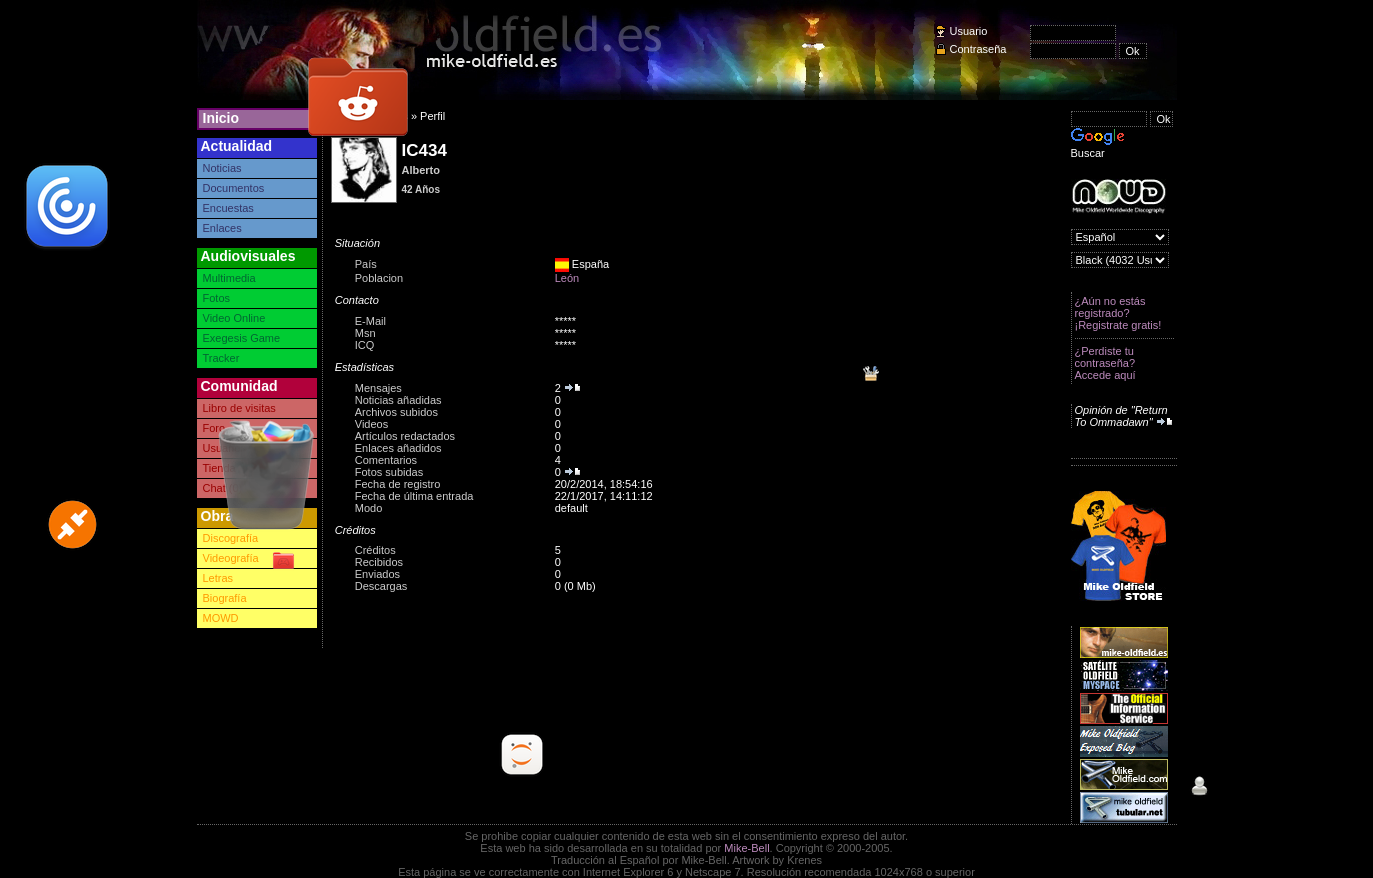  I want to click on default user profile placeholder, so click(1199, 786).